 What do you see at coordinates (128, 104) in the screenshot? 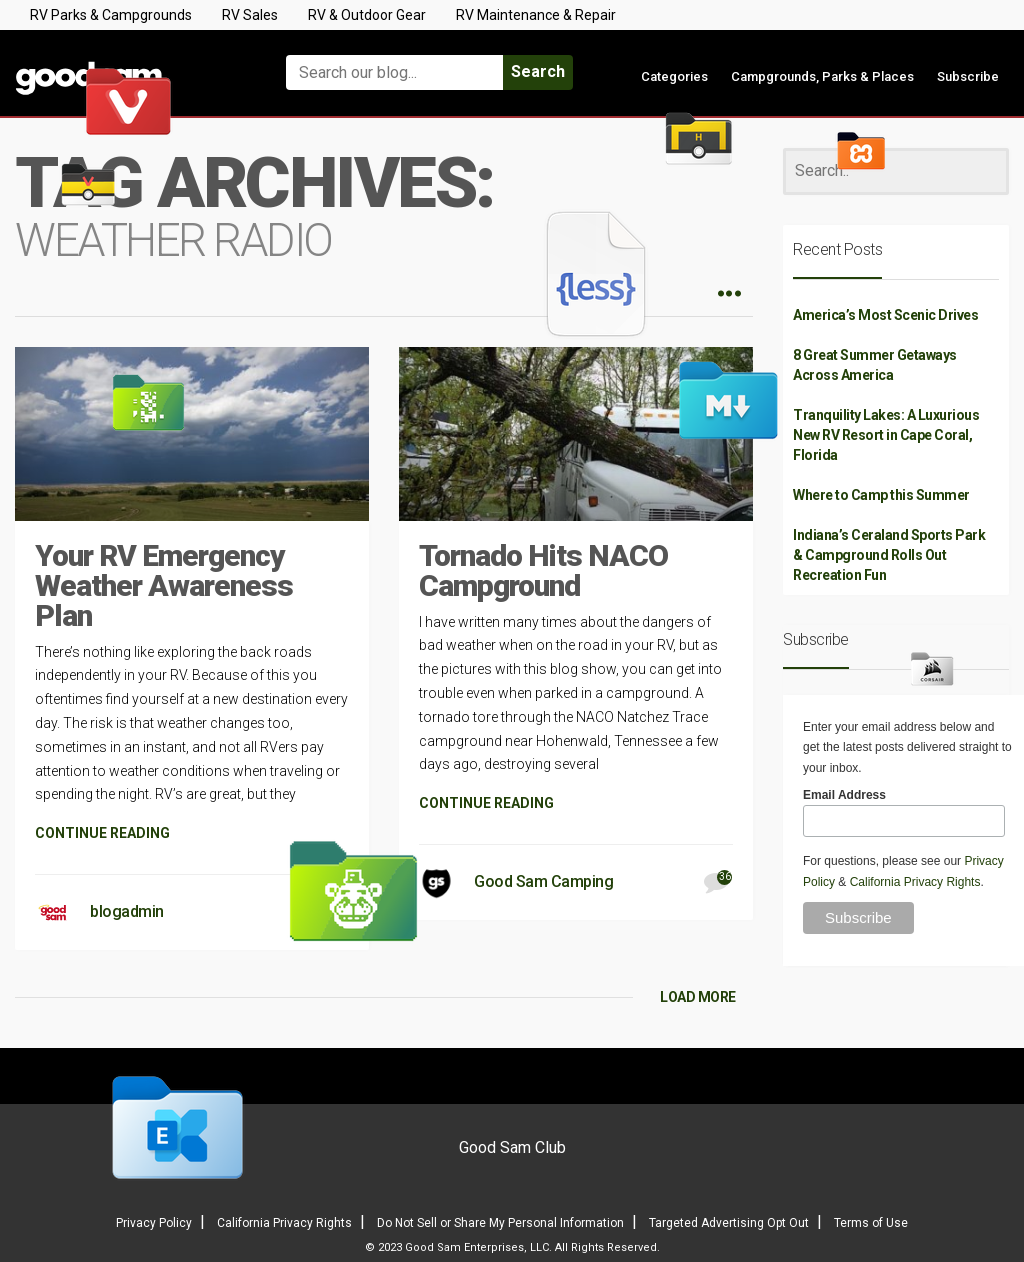
I see `open vivaldi browser downloads folder` at bounding box center [128, 104].